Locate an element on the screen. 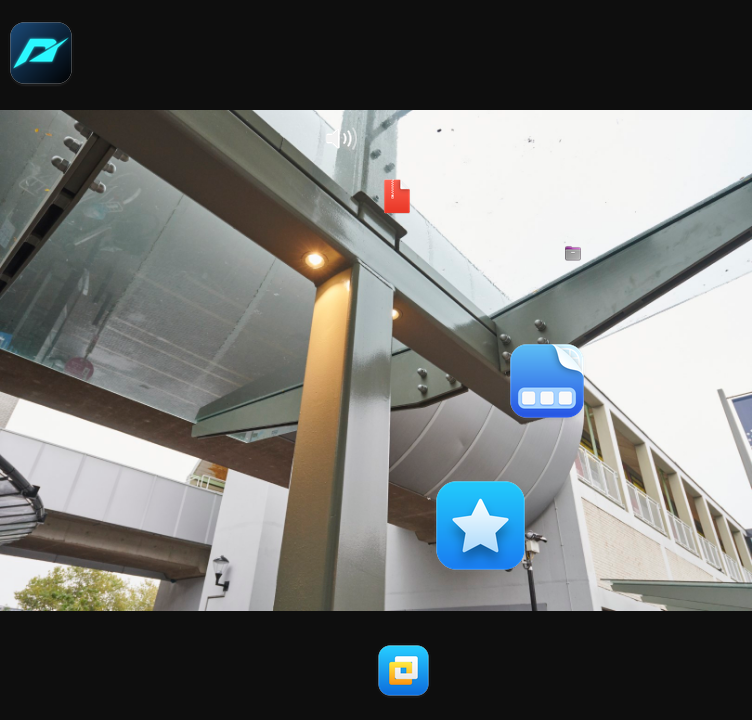 The width and height of the screenshot is (752, 720). open the file manager is located at coordinates (573, 253).